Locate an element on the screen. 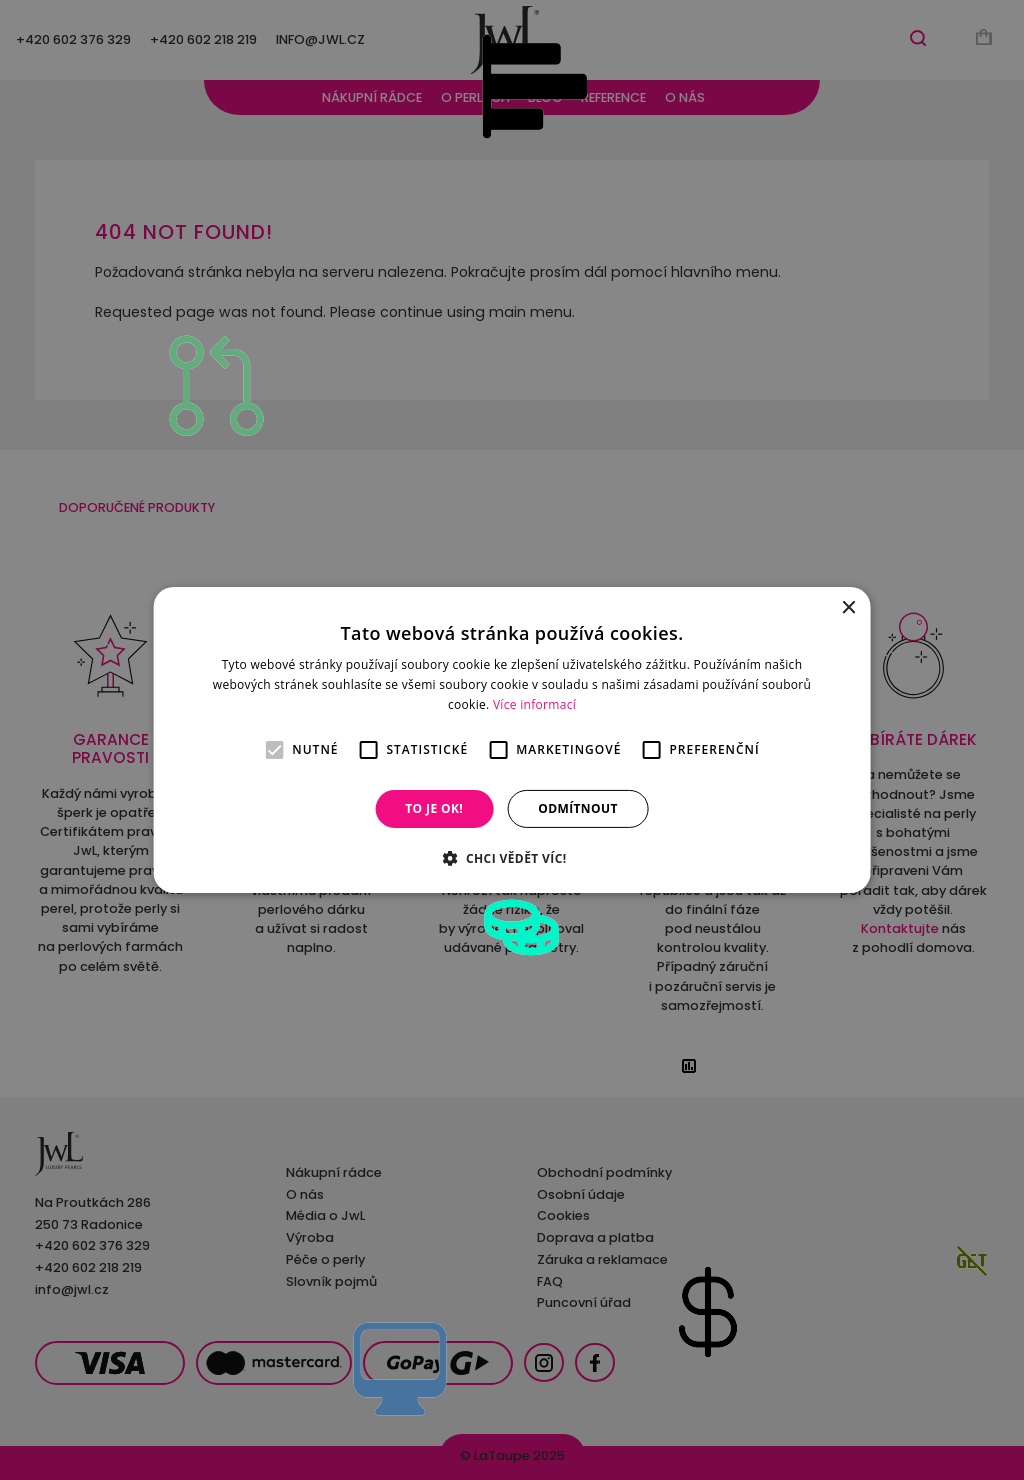 This screenshot has height=1480, width=1024. view poll results is located at coordinates (689, 1066).